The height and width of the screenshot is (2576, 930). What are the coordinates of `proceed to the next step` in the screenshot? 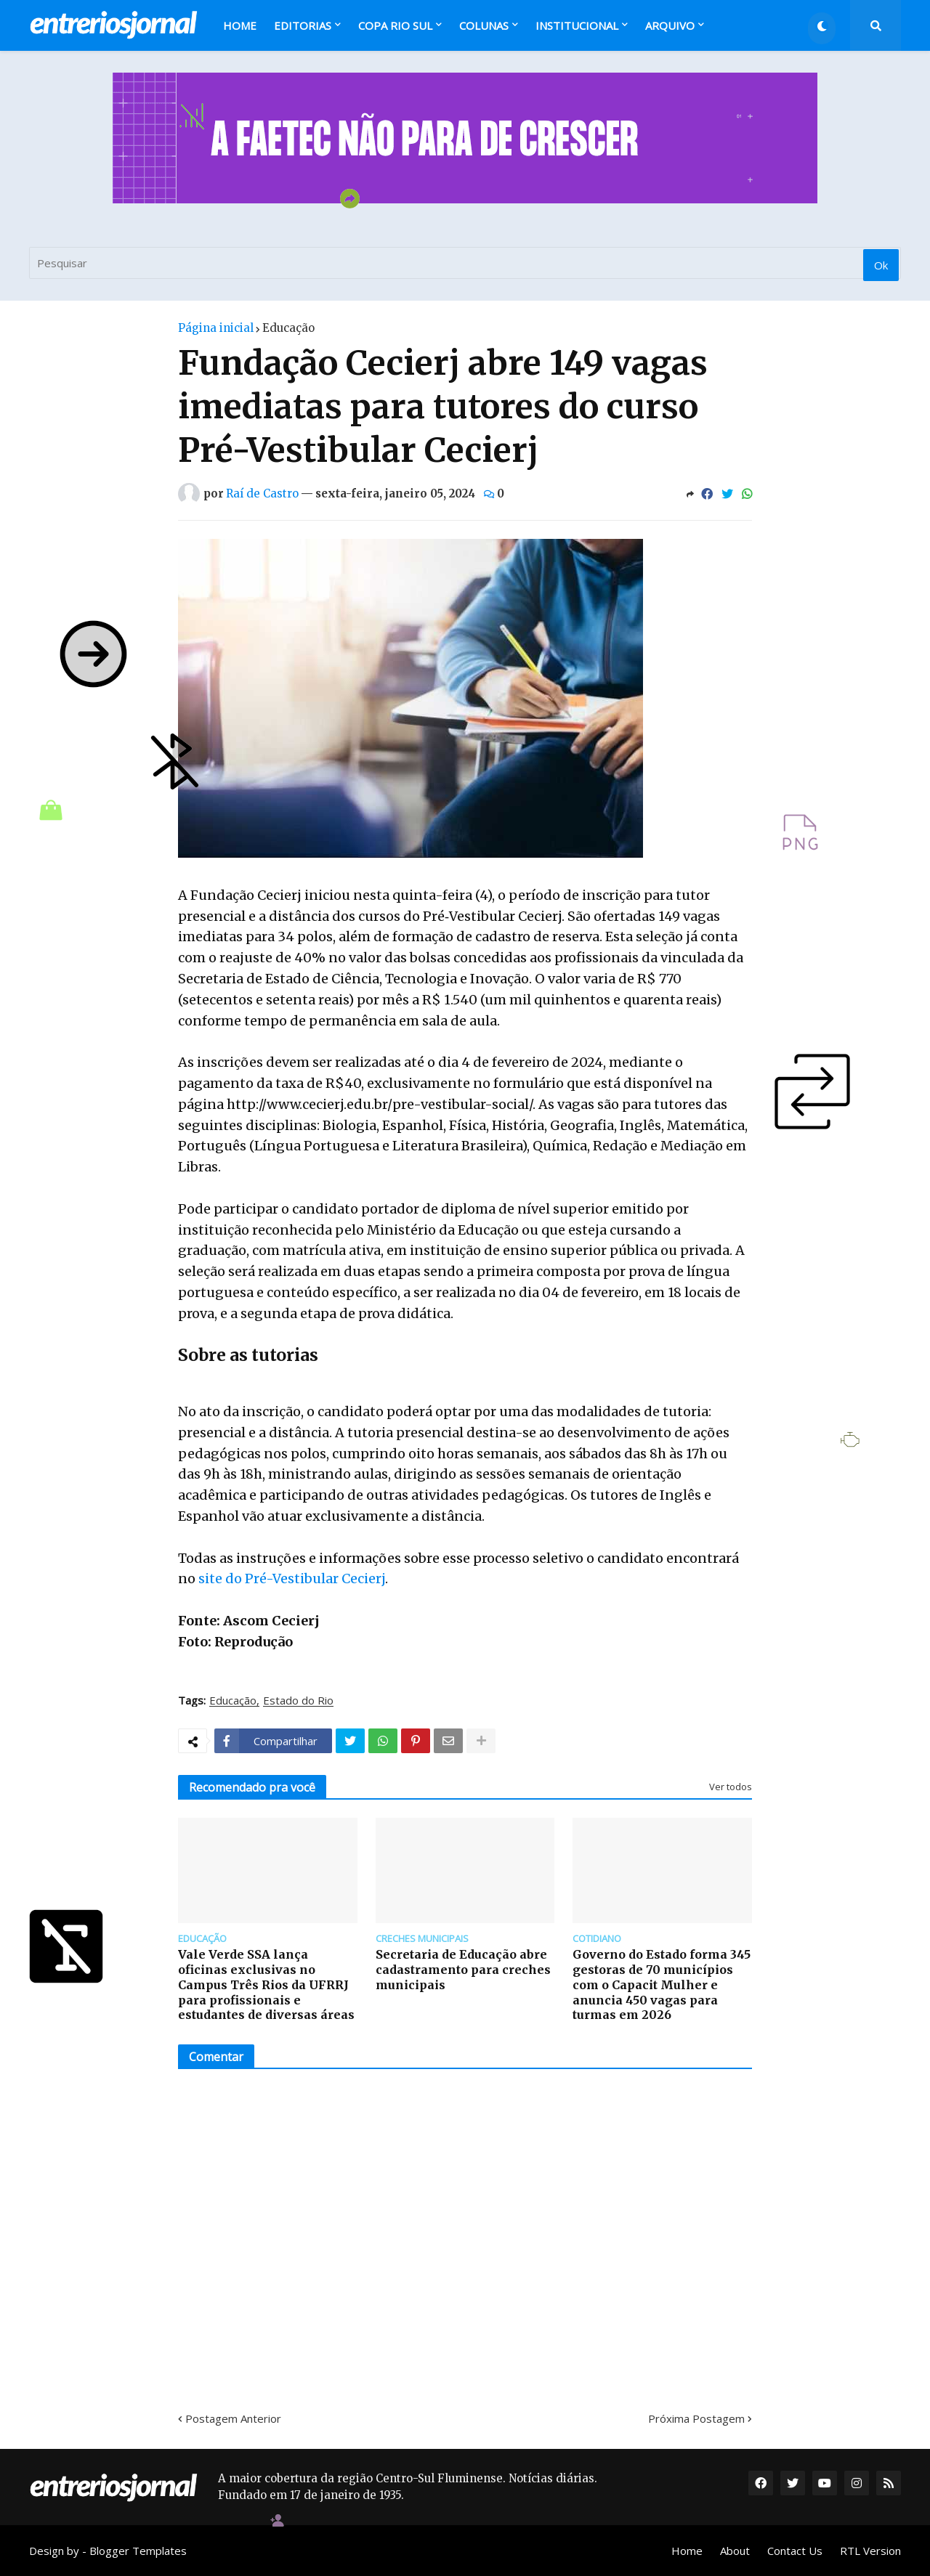 It's located at (93, 654).